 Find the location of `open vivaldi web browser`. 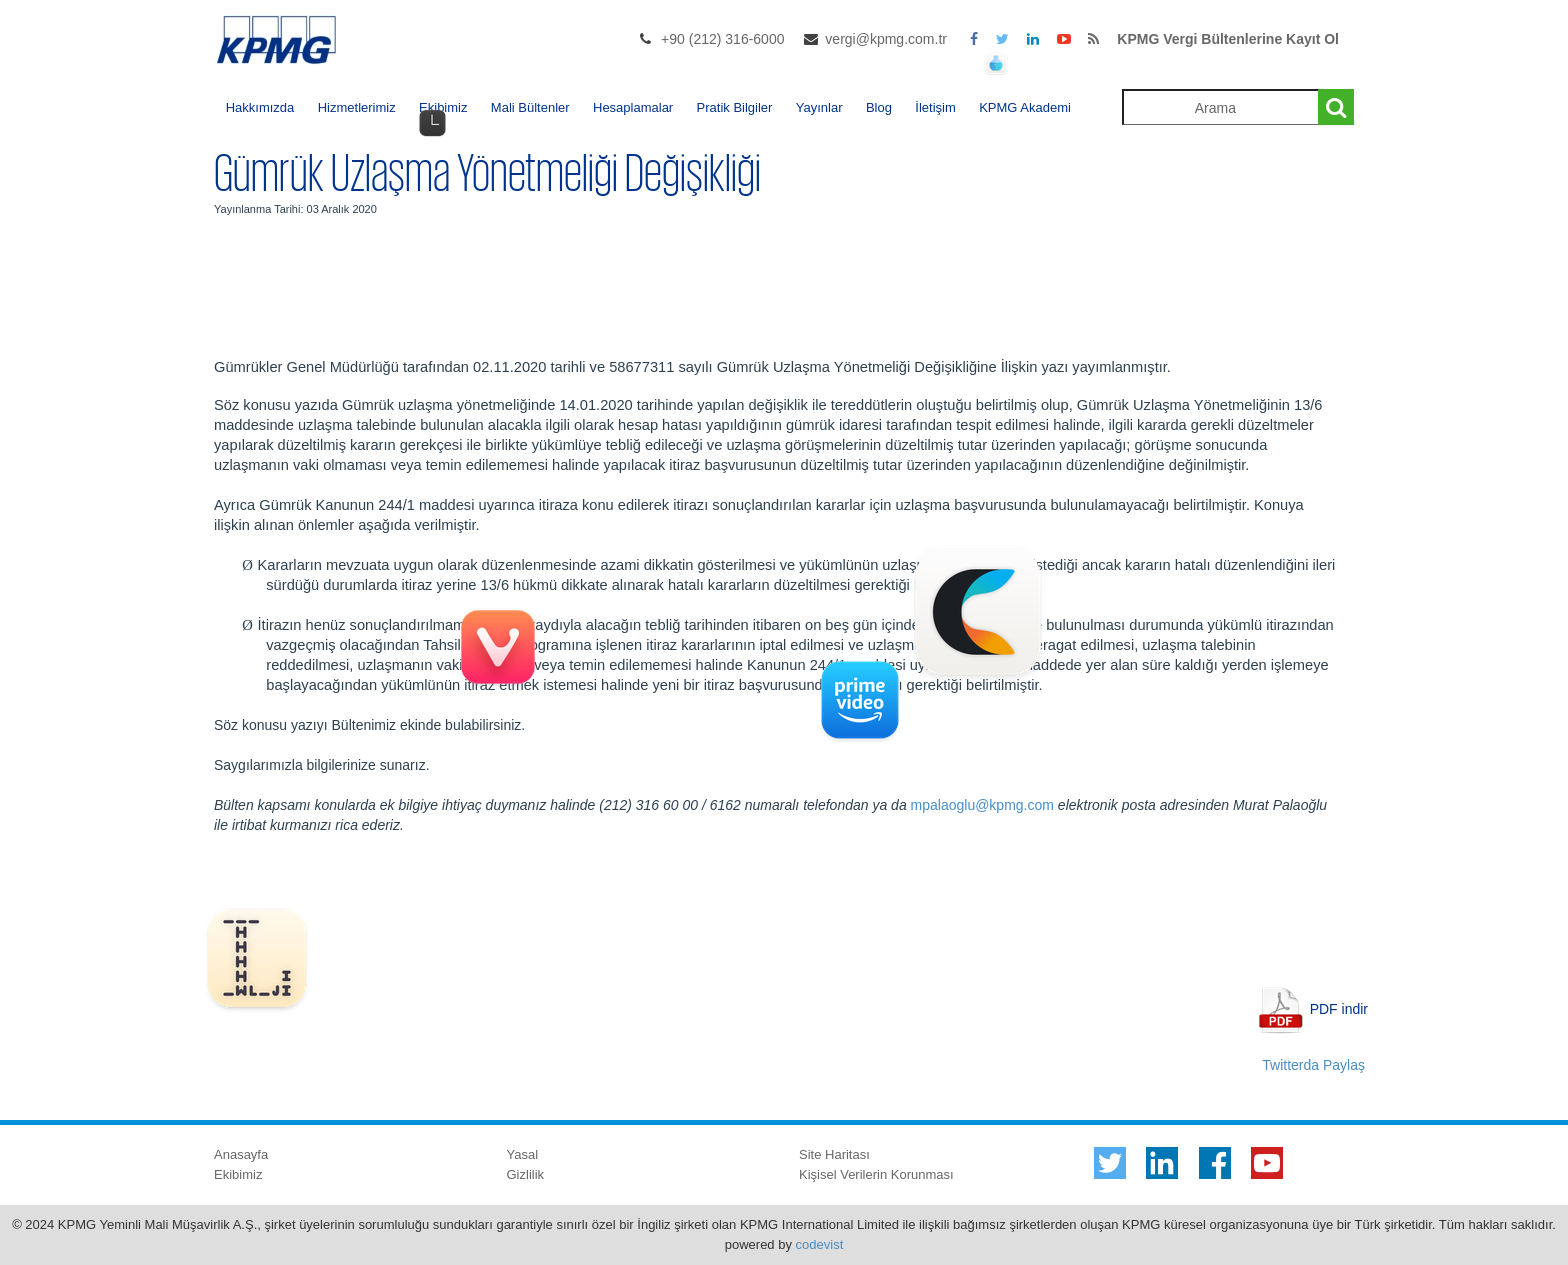

open vivaldi web browser is located at coordinates (498, 647).